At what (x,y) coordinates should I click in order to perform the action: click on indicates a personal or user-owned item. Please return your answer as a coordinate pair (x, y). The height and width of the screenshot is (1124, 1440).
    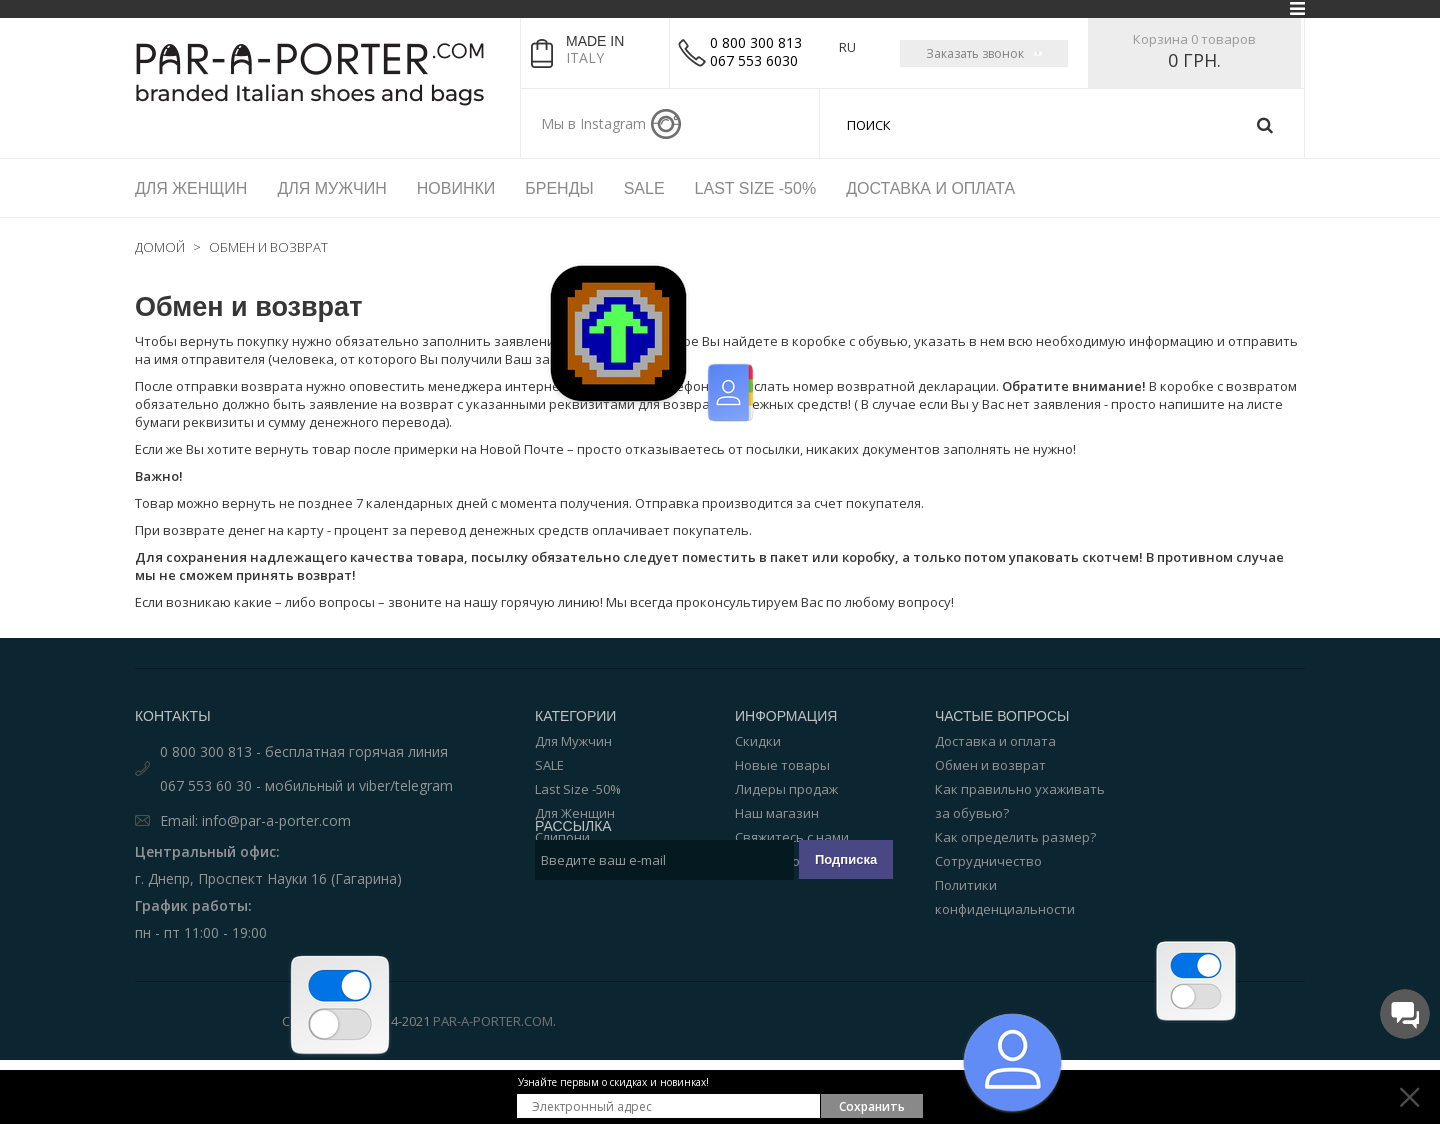
    Looking at the image, I should click on (1012, 1062).